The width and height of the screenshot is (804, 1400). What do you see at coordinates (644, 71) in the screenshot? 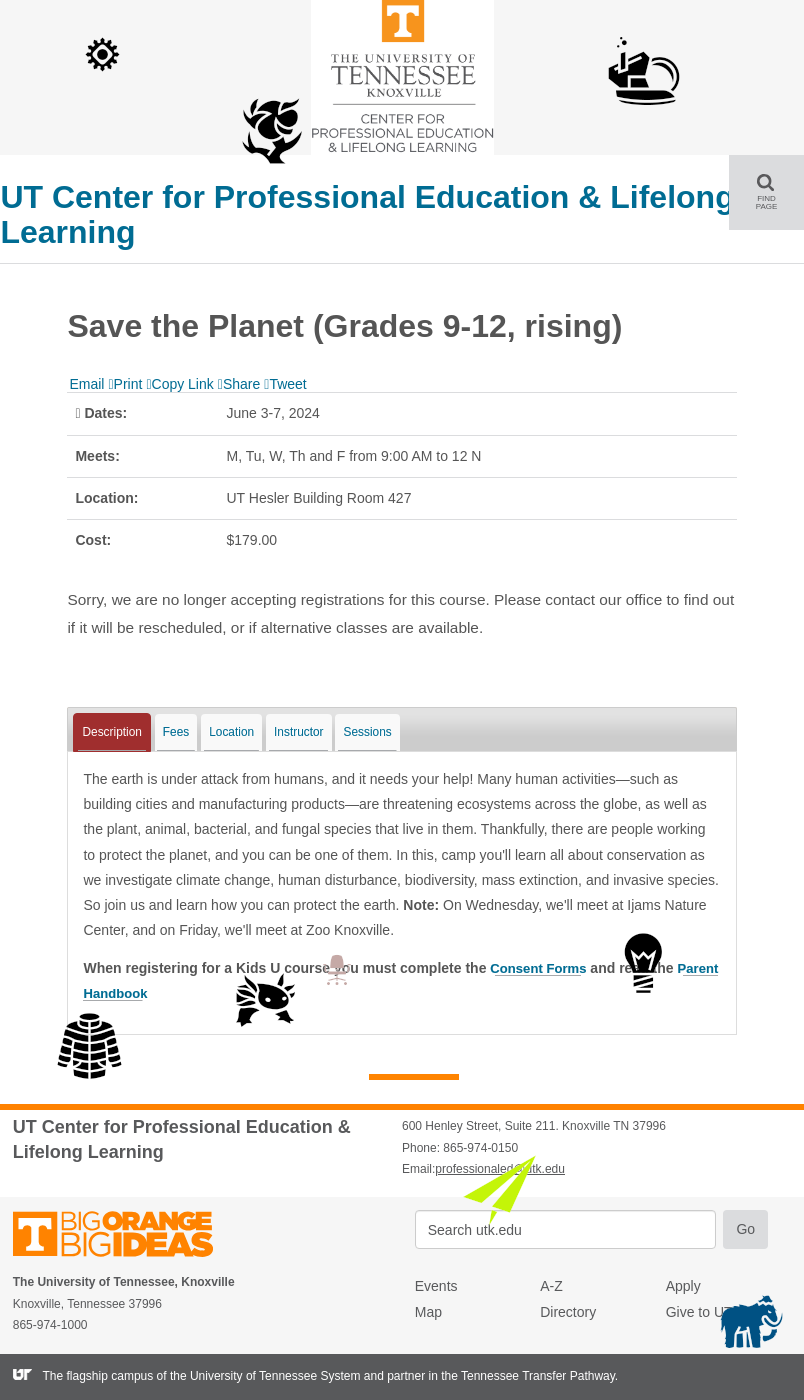
I see `select mini-submarine vehicle or unit` at bounding box center [644, 71].